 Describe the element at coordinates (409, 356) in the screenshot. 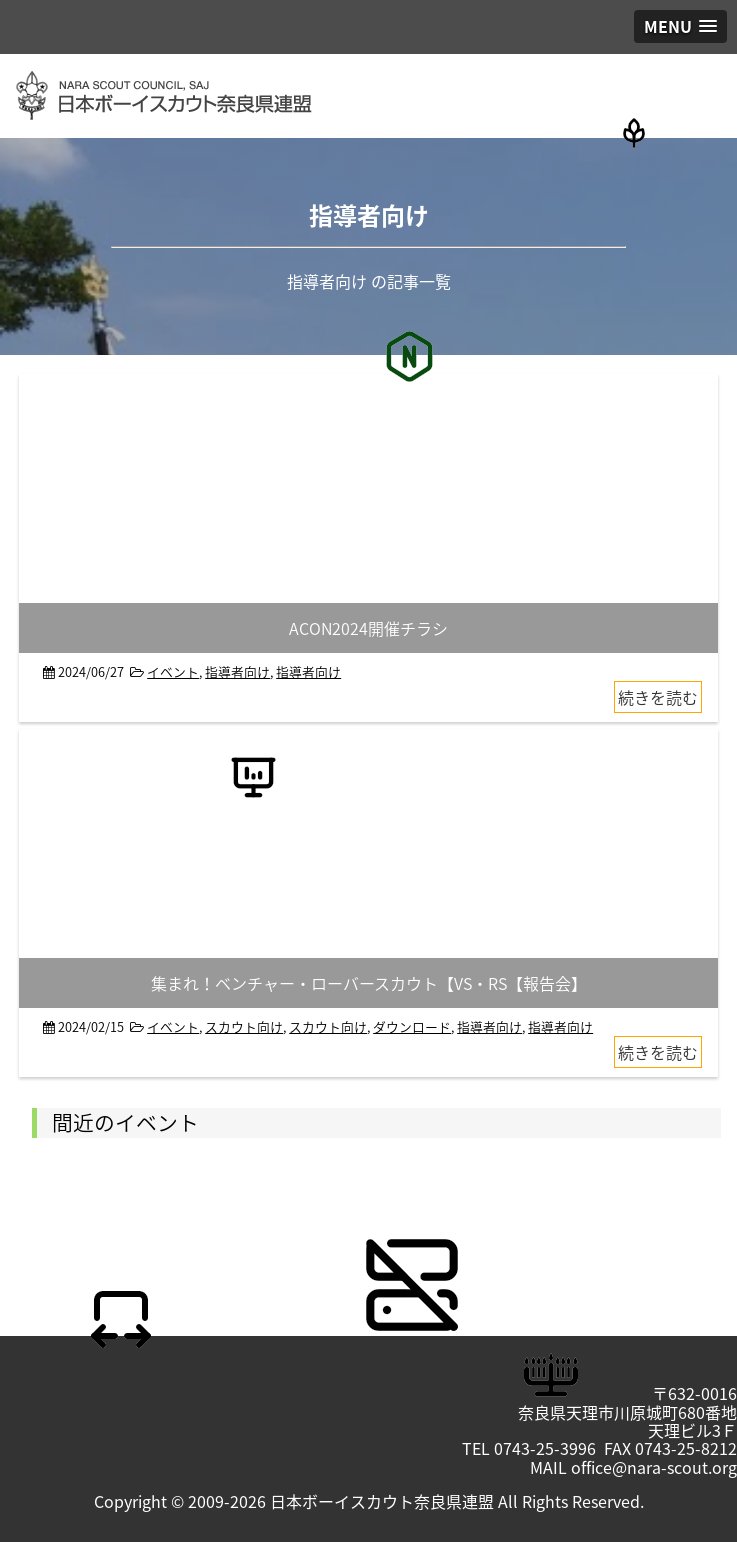

I see `indicates a node or network element` at that location.